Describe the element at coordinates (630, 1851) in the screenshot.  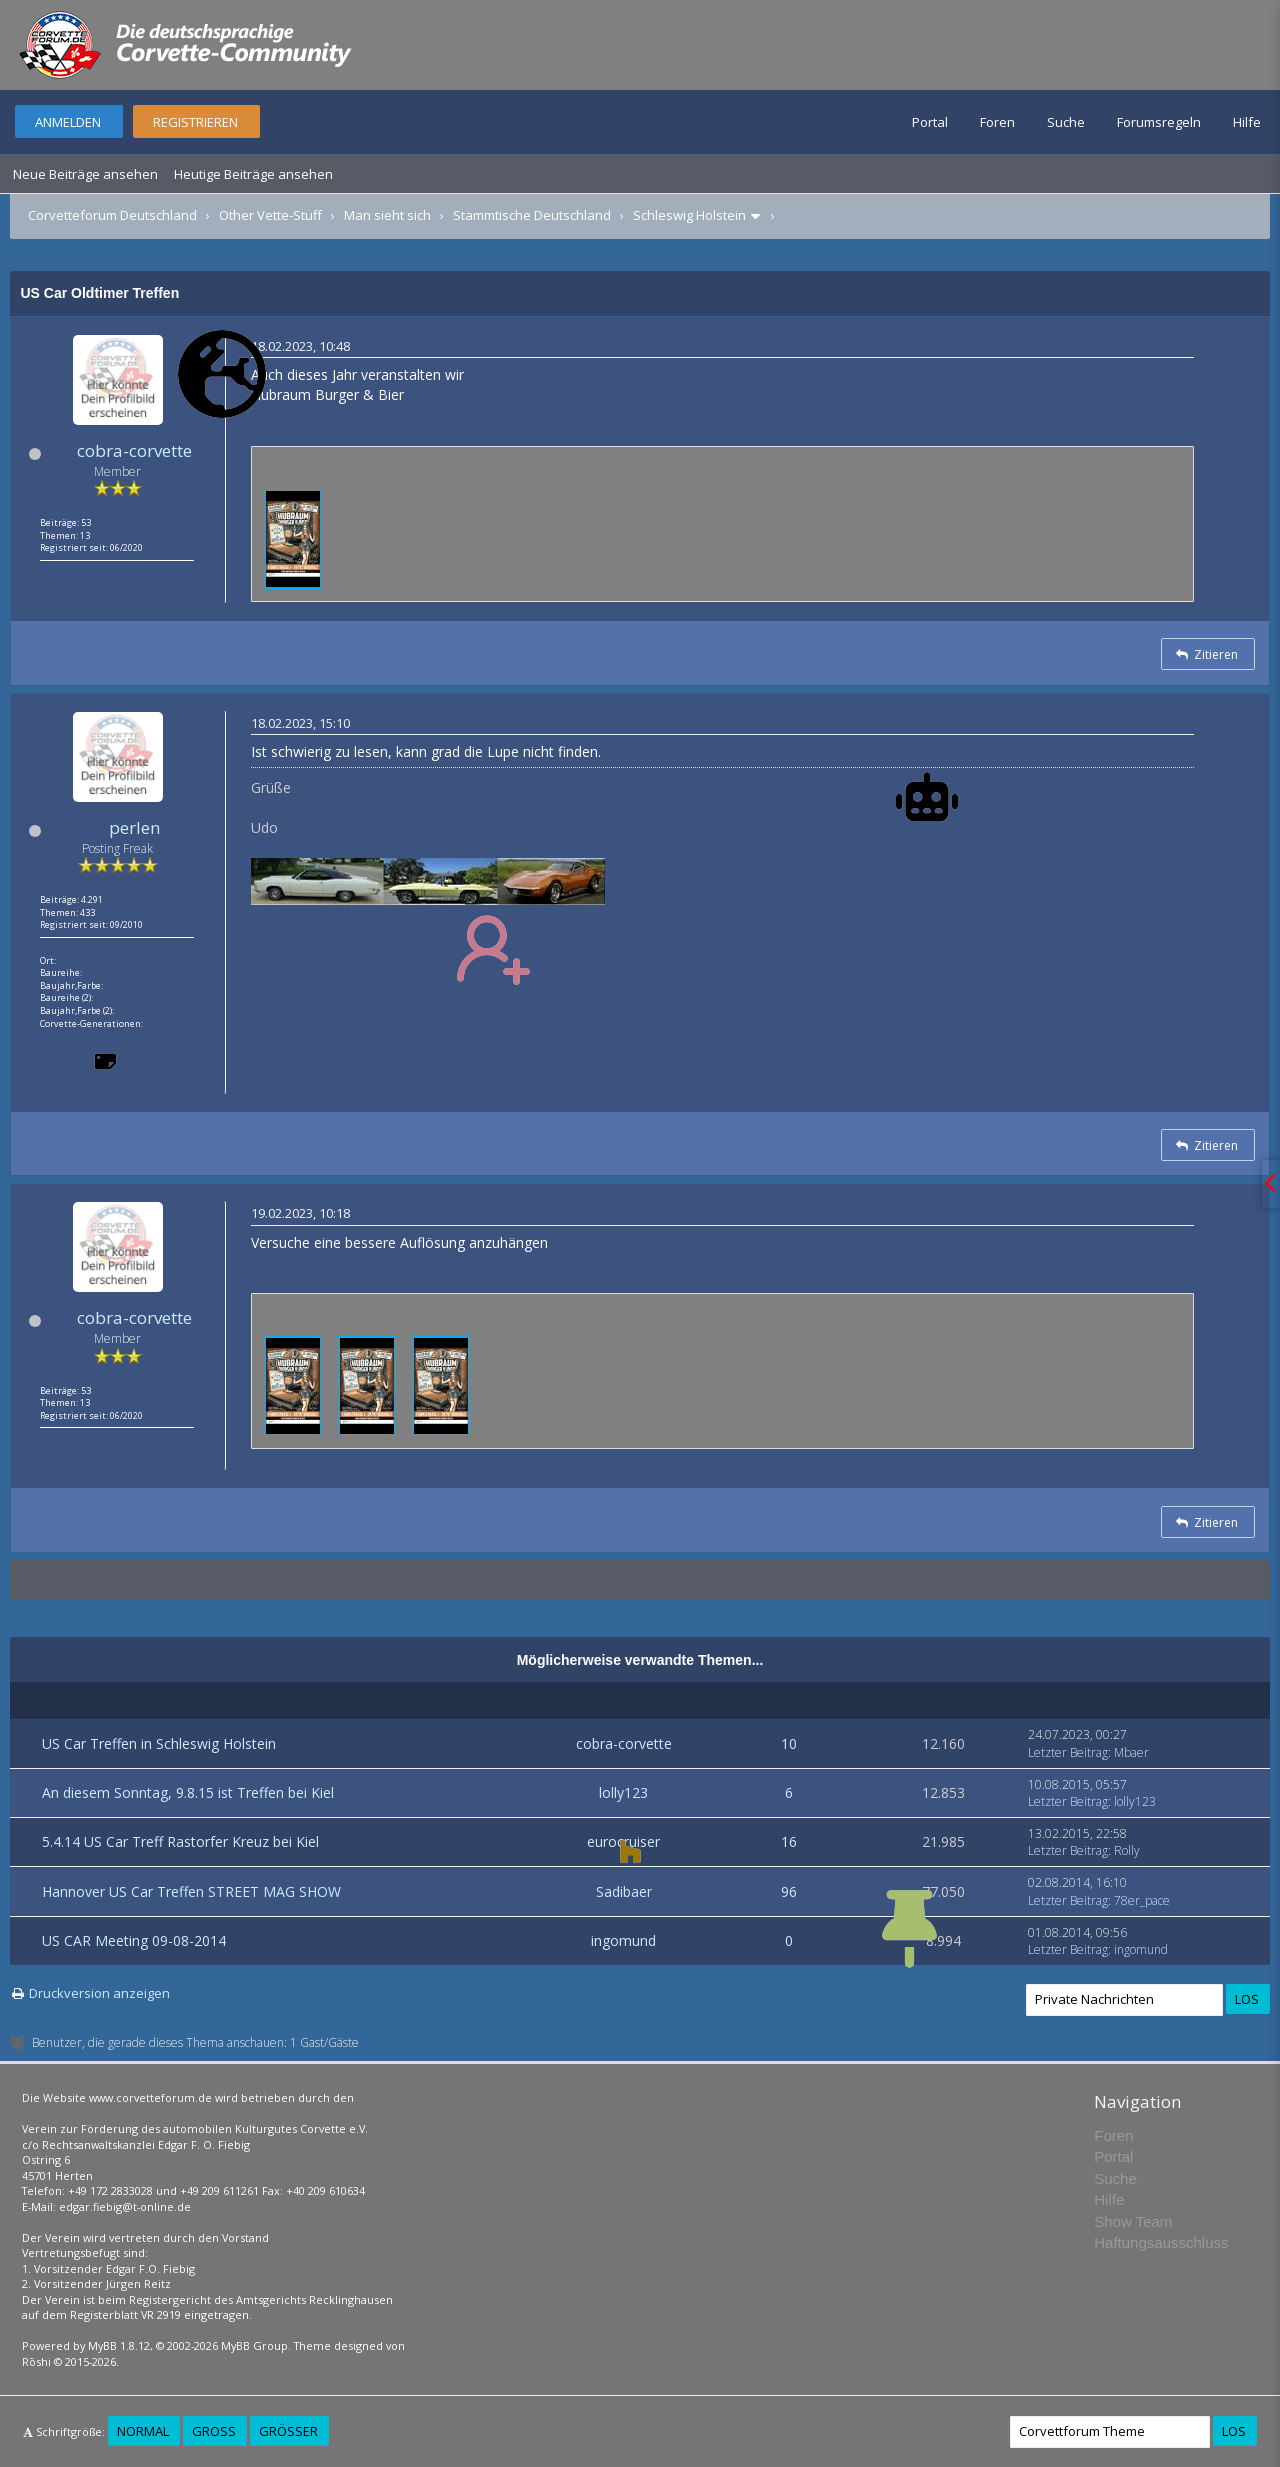
I see `open the Houzz app` at that location.